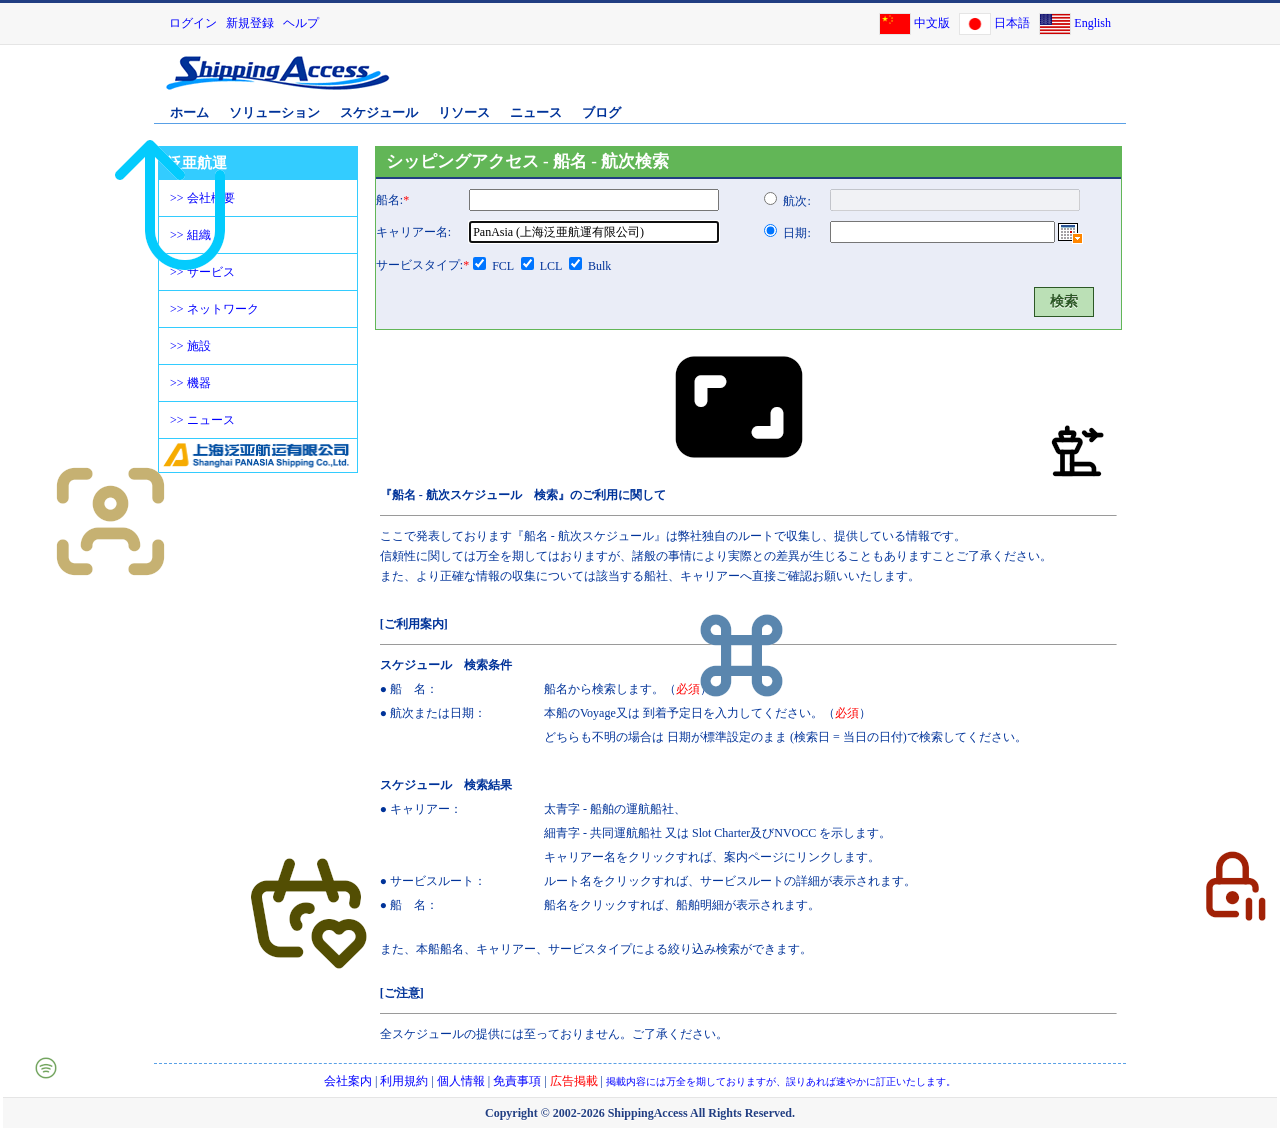 The width and height of the screenshot is (1280, 1131). What do you see at coordinates (739, 407) in the screenshot?
I see `adjust image or video aspect ratio` at bounding box center [739, 407].